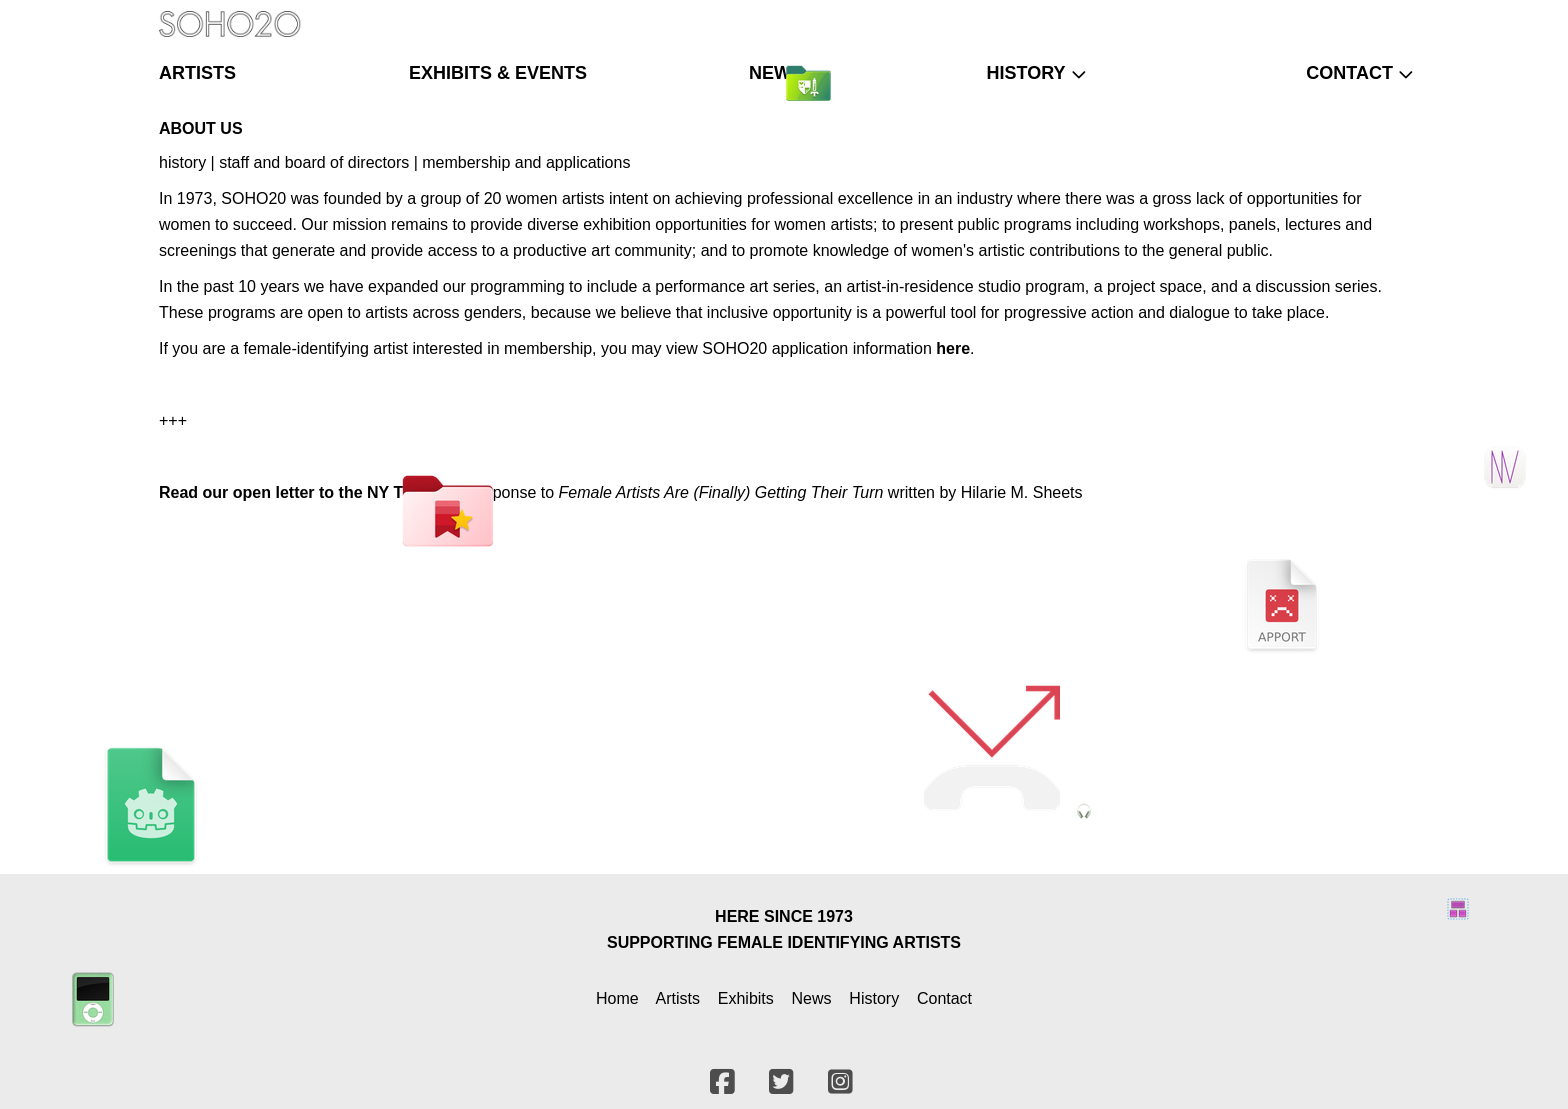  What do you see at coordinates (1458, 909) in the screenshot?
I see `select all items in the current view` at bounding box center [1458, 909].